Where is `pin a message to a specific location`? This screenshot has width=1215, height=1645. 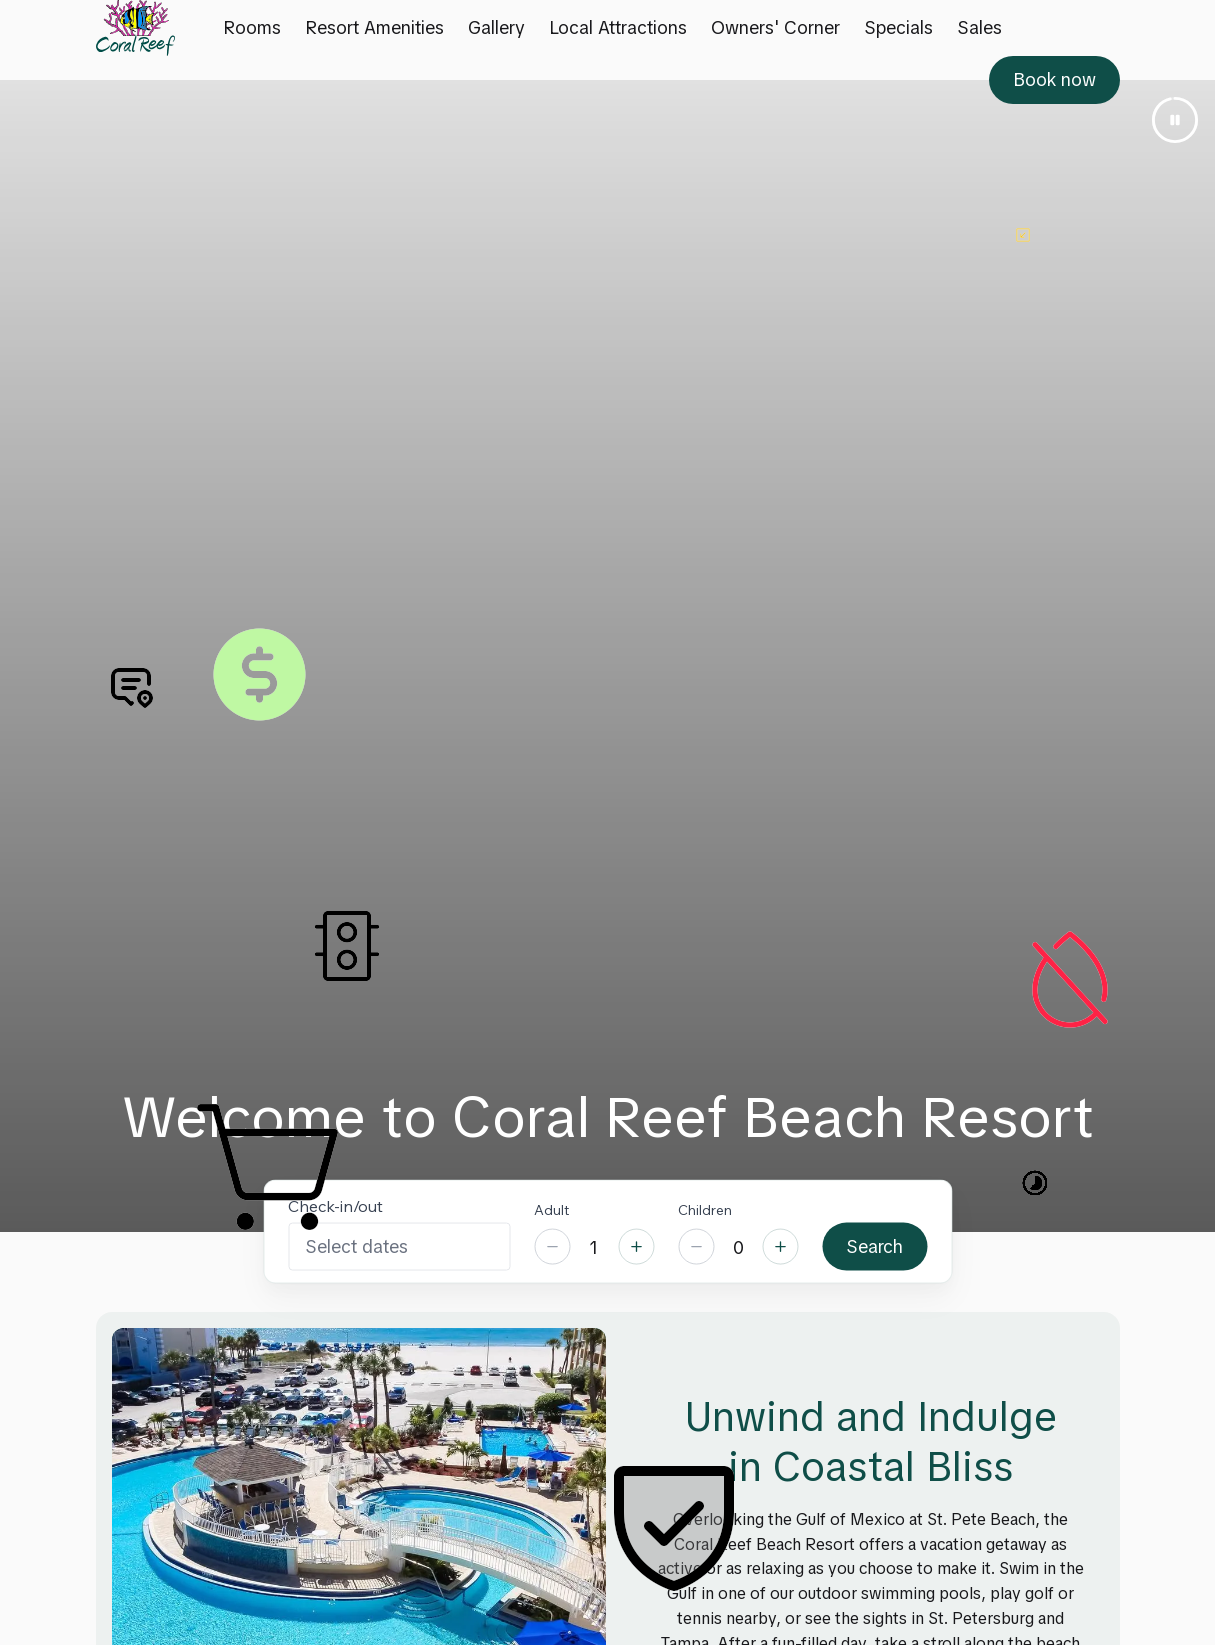 pin a message to a specific location is located at coordinates (131, 686).